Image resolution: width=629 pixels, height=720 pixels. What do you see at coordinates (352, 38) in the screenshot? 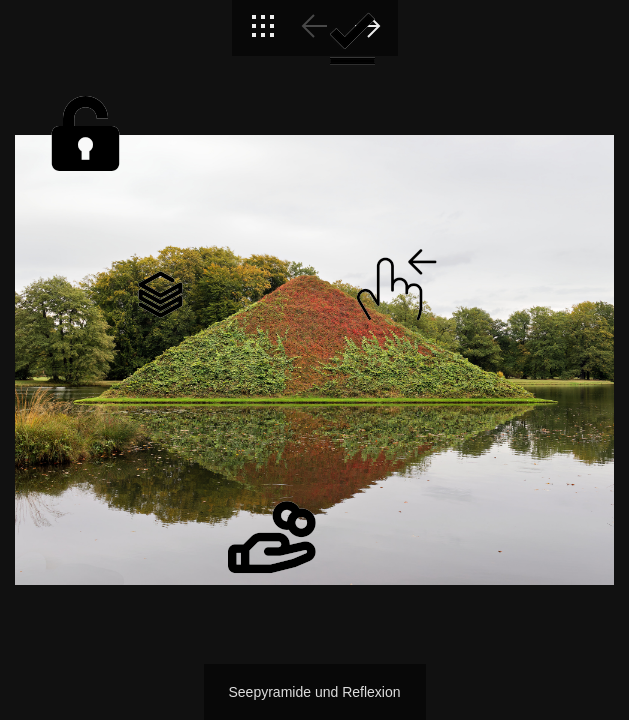
I see `download complete` at bounding box center [352, 38].